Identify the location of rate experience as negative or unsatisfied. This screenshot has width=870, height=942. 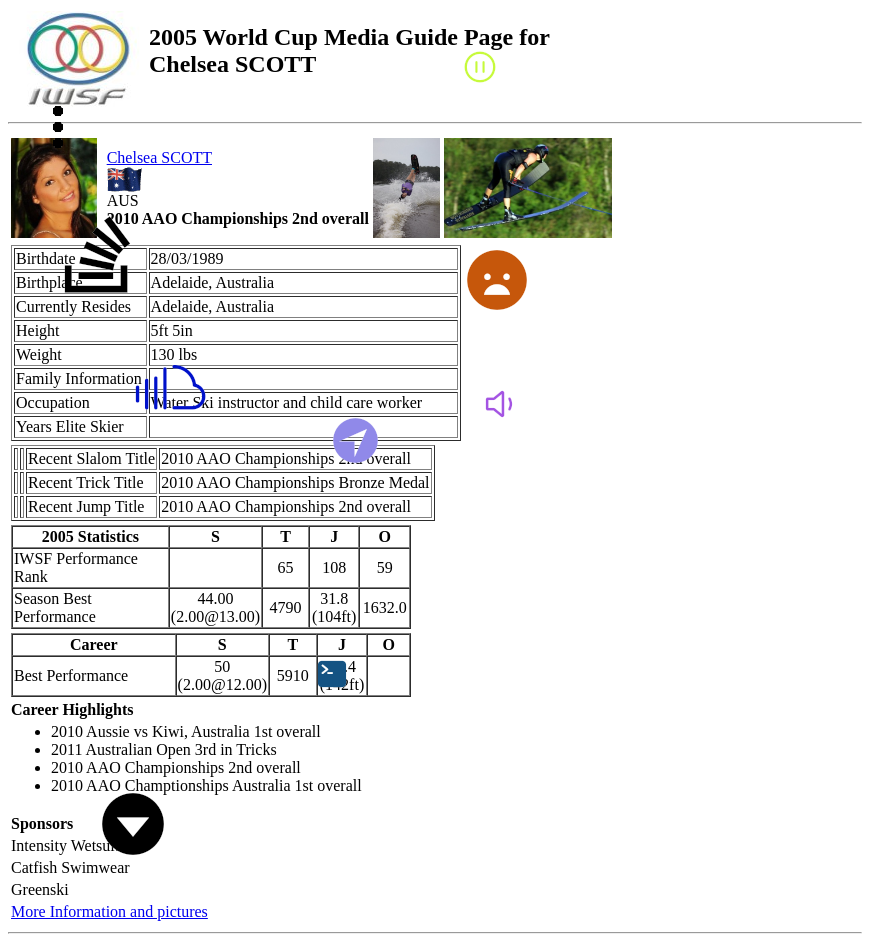
(497, 280).